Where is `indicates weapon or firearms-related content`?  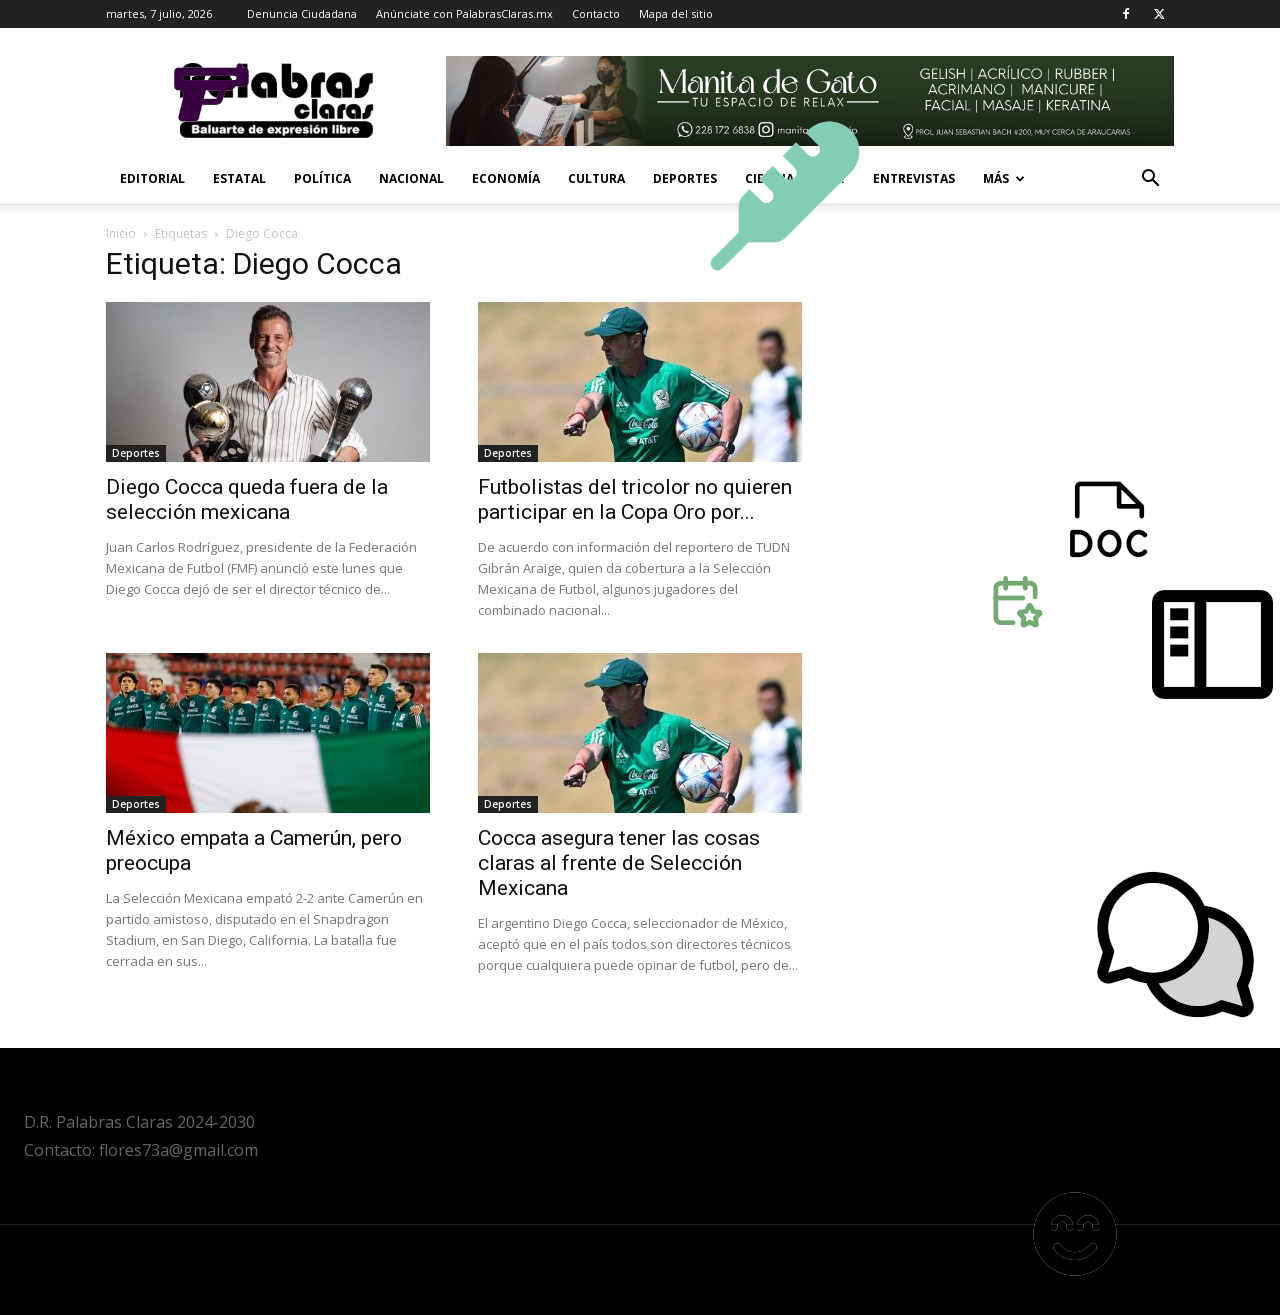 indicates weapon or firearms-related content is located at coordinates (211, 92).